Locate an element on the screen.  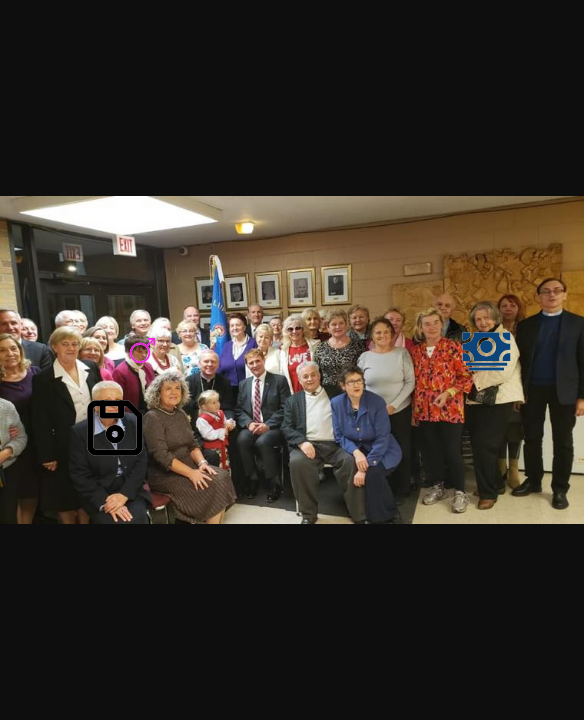
save current file or document is located at coordinates (115, 428).